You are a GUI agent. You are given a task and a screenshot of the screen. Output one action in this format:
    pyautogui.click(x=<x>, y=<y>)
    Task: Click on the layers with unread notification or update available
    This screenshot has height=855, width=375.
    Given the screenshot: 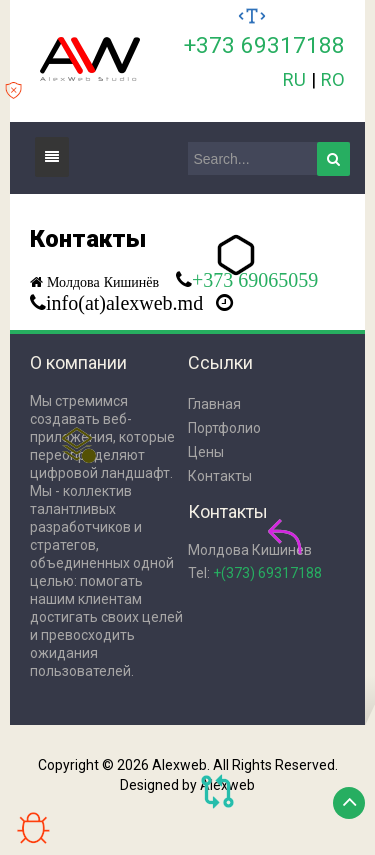 What is the action you would take?
    pyautogui.click(x=77, y=444)
    